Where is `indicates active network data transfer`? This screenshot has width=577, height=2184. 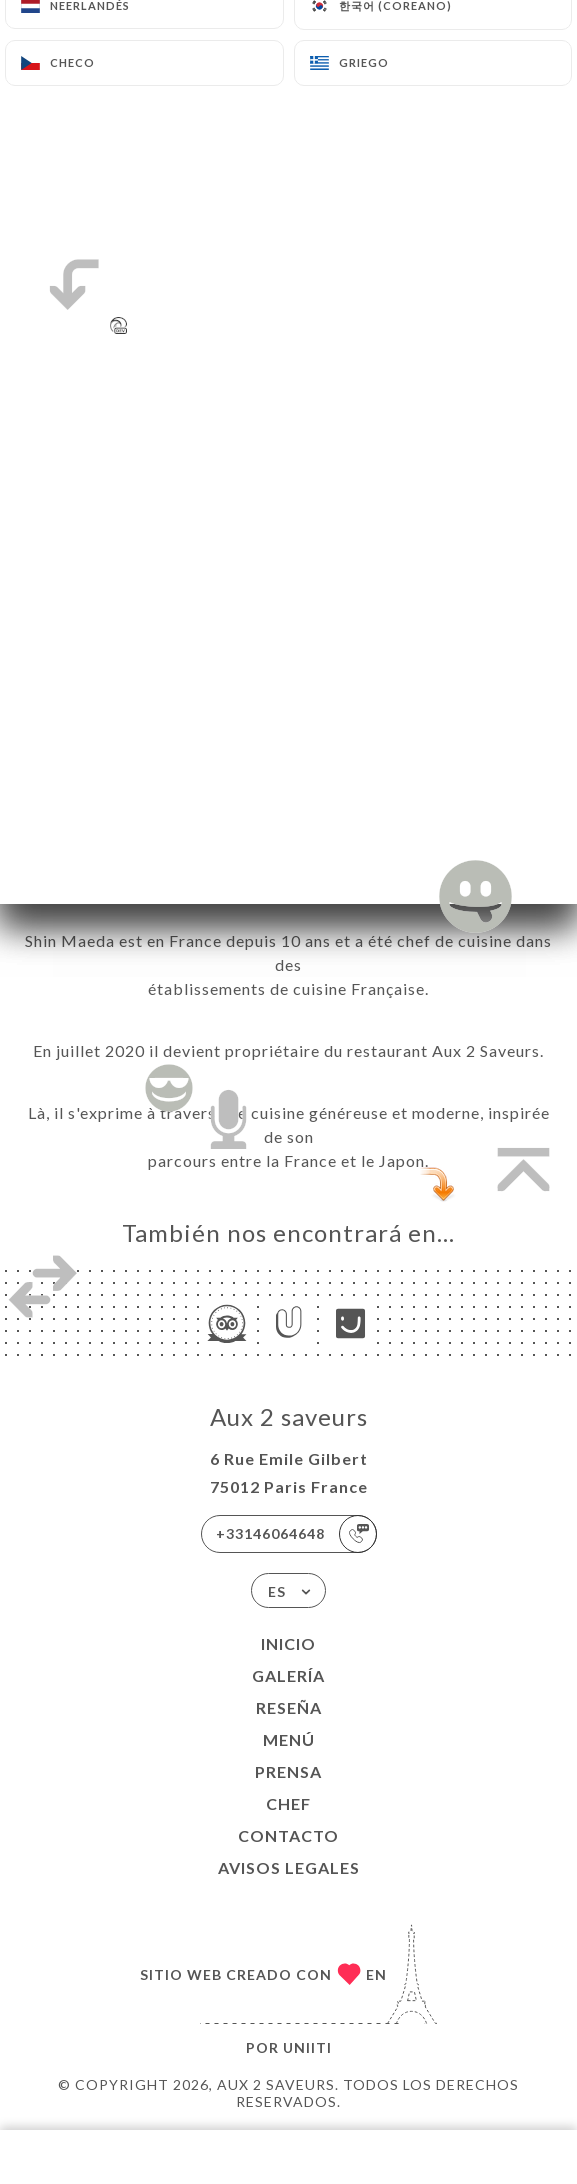 indicates active network data transfer is located at coordinates (41, 1286).